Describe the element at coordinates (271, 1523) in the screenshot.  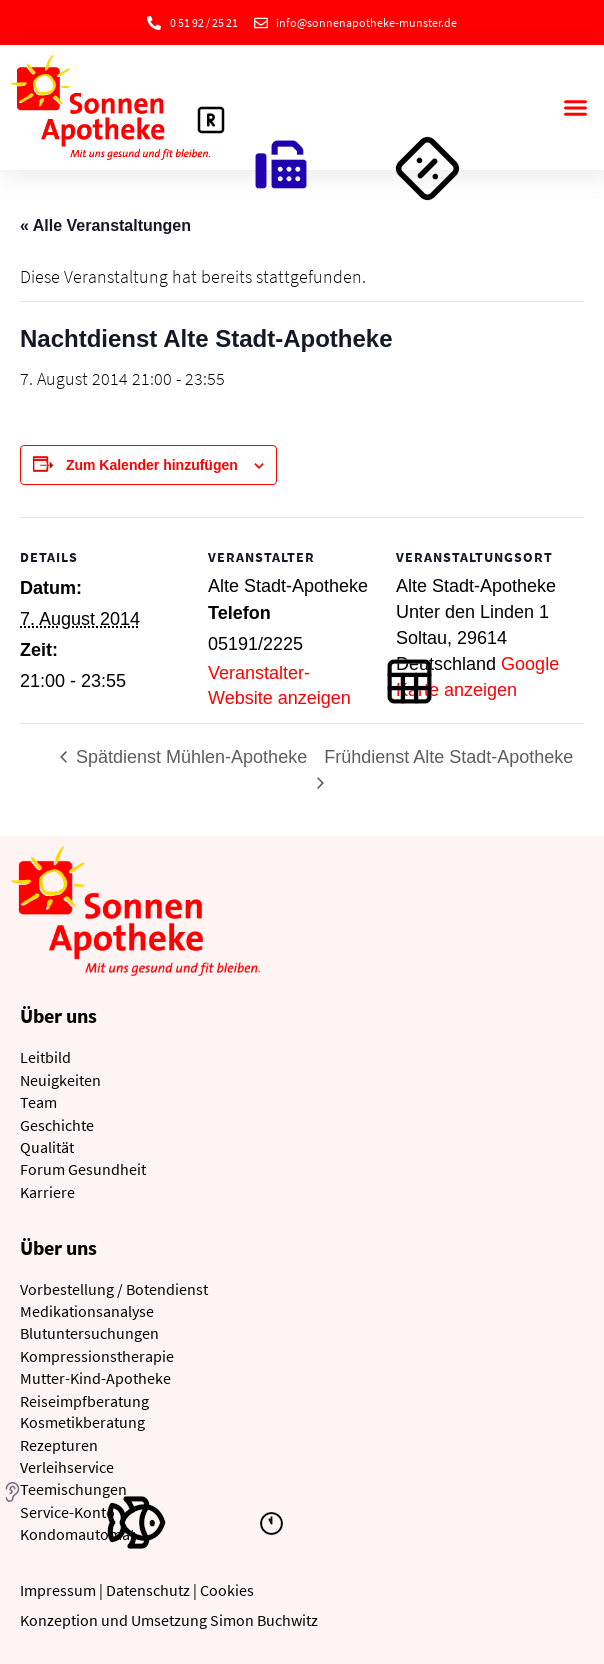
I see `indicates 11 o'clock time` at that location.